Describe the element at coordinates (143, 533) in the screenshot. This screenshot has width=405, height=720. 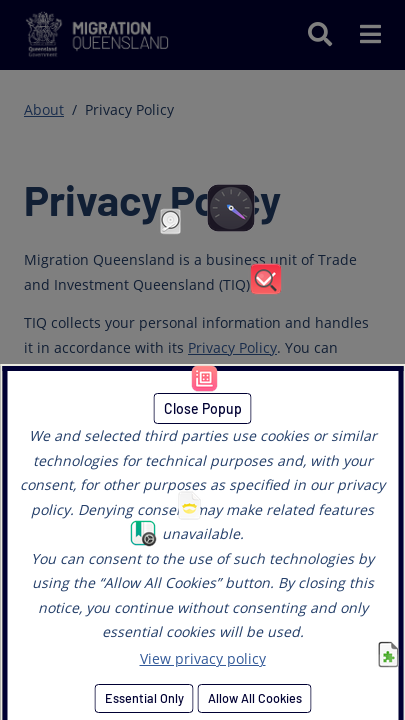
I see `open calibre ebook editor` at that location.